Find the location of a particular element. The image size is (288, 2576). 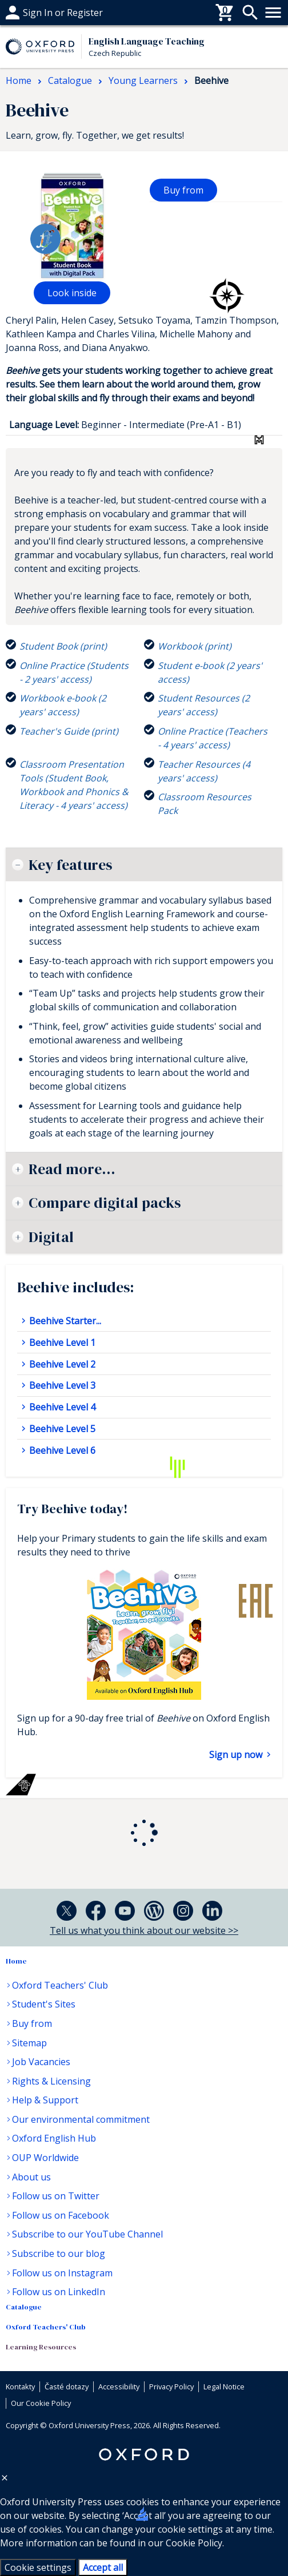

open FontForge font editor application is located at coordinates (45, 239).